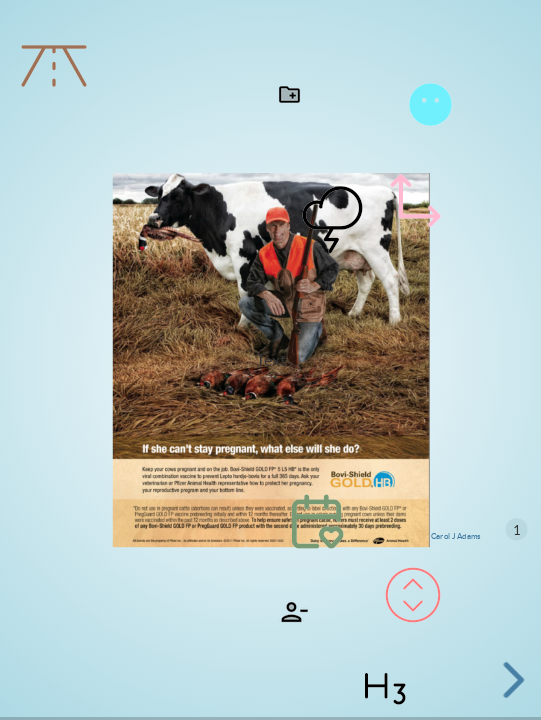  What do you see at coordinates (332, 218) in the screenshot?
I see `indicates thunderstorm or severe weather conditions` at bounding box center [332, 218].